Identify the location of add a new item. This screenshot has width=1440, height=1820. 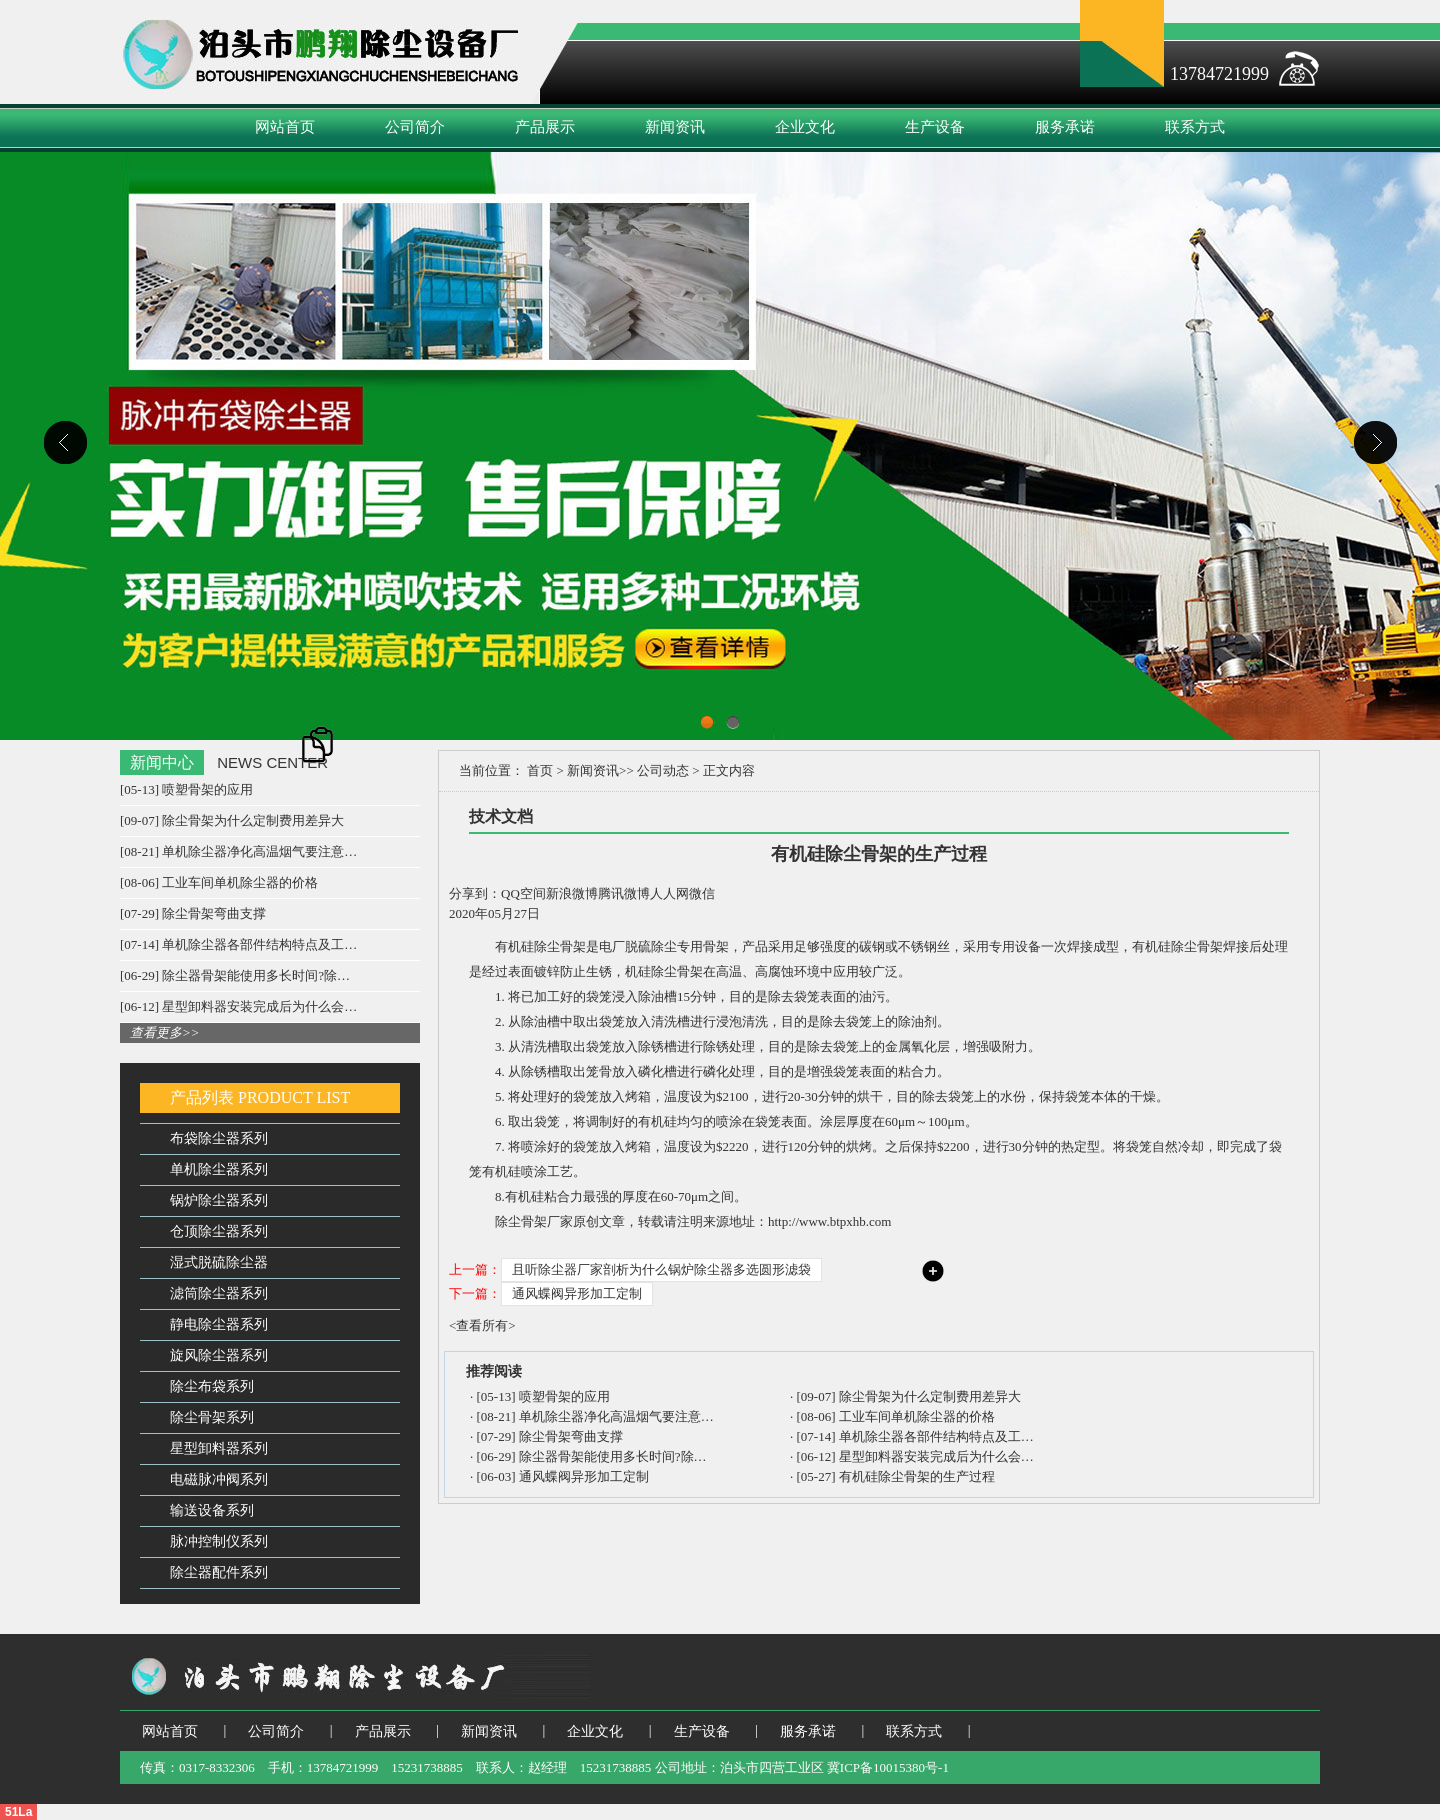
(933, 1271).